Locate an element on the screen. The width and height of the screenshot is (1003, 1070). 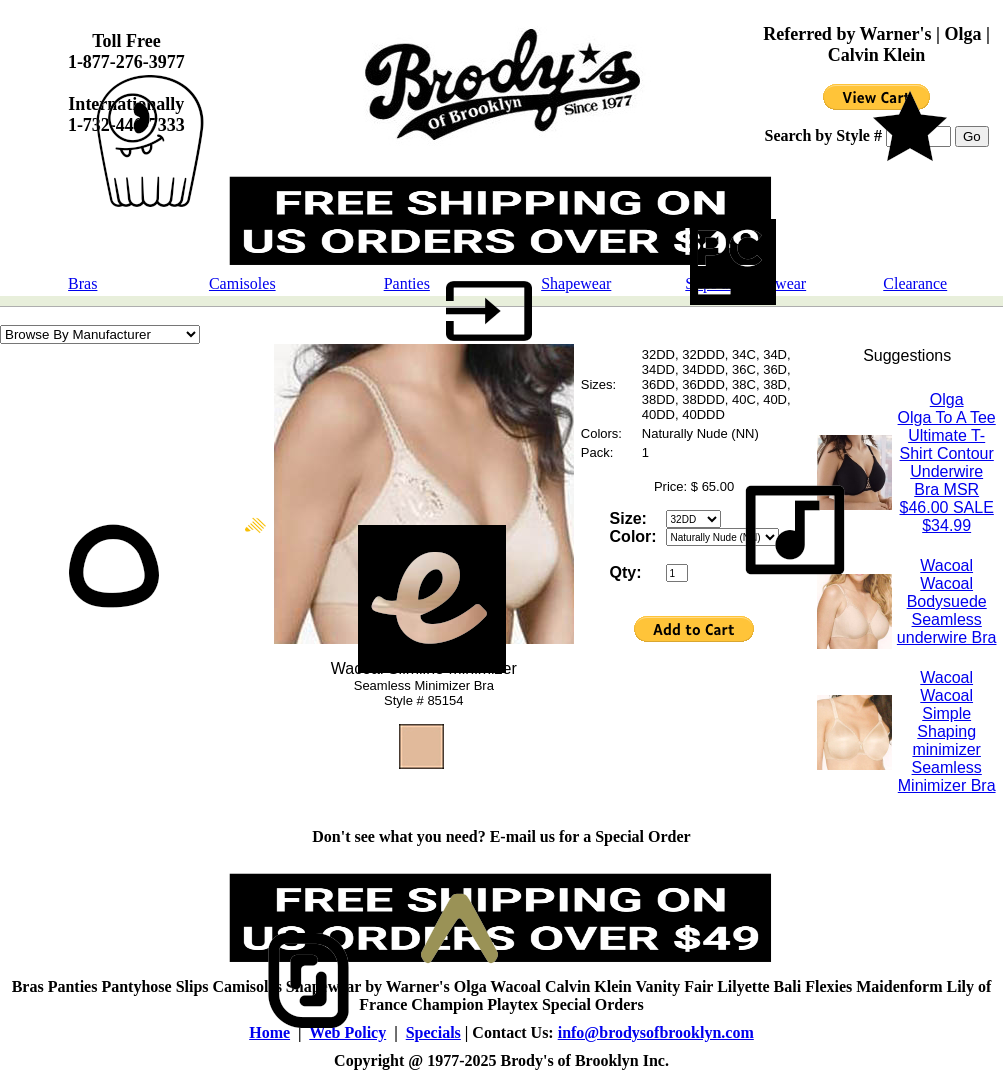
ScyllaDB logo is located at coordinates (150, 141).